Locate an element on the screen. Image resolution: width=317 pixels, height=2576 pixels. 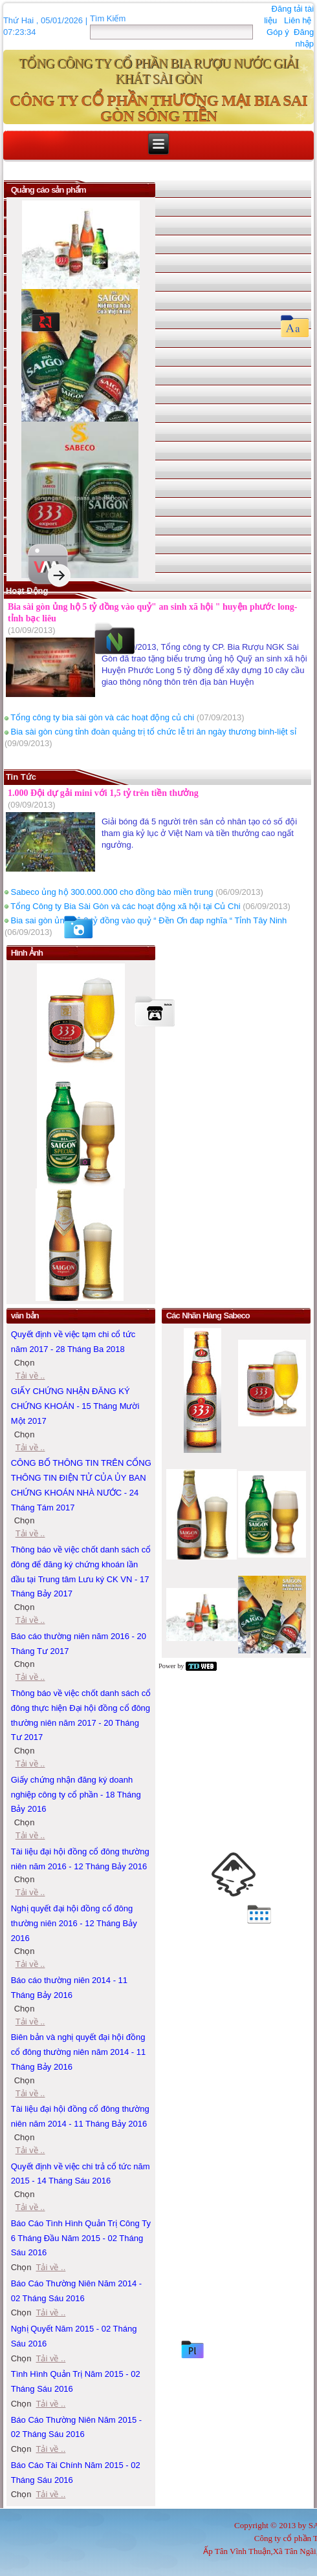
folder containing NuGet packages is located at coordinates (78, 928).